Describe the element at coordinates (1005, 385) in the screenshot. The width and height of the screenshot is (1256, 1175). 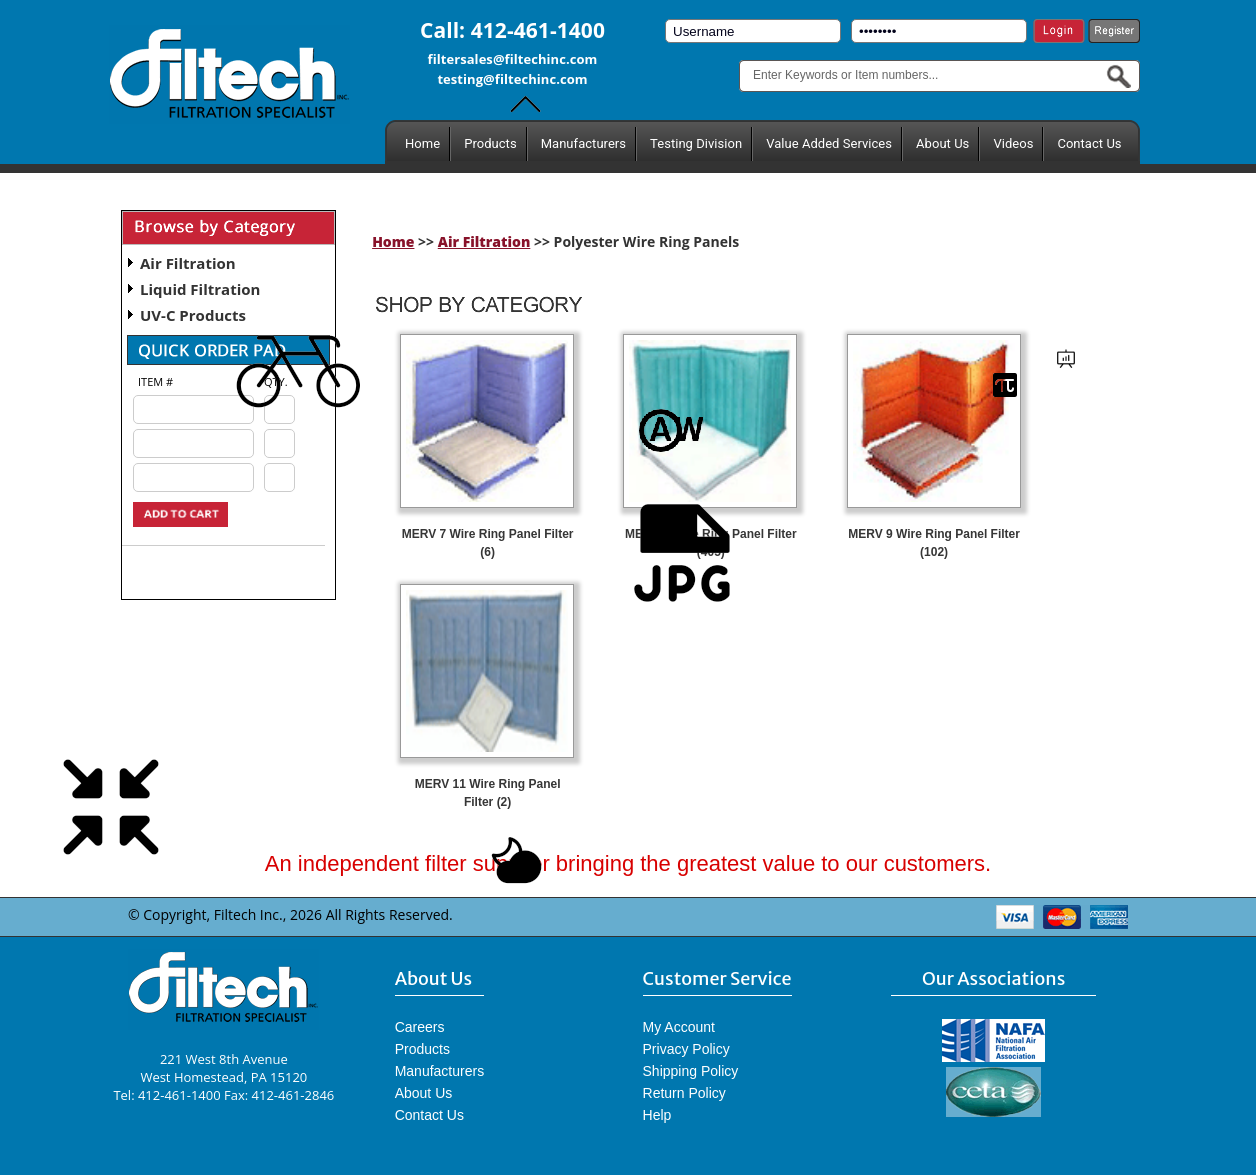
I see `access mathematical or scientific calculator functions` at that location.